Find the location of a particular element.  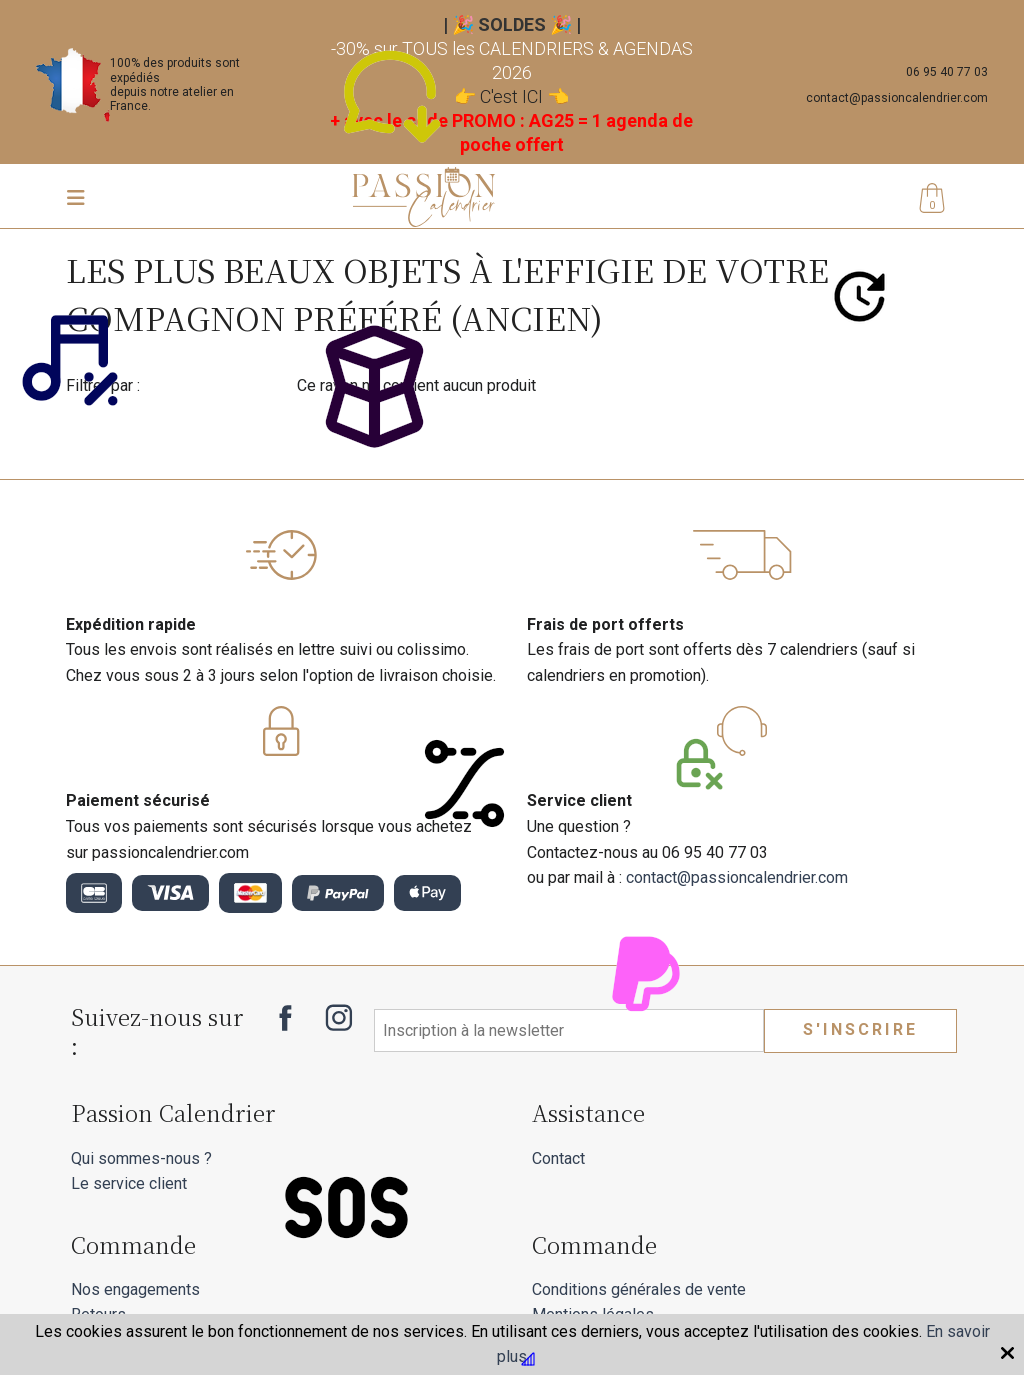

remove or delete a security lock is located at coordinates (696, 763).